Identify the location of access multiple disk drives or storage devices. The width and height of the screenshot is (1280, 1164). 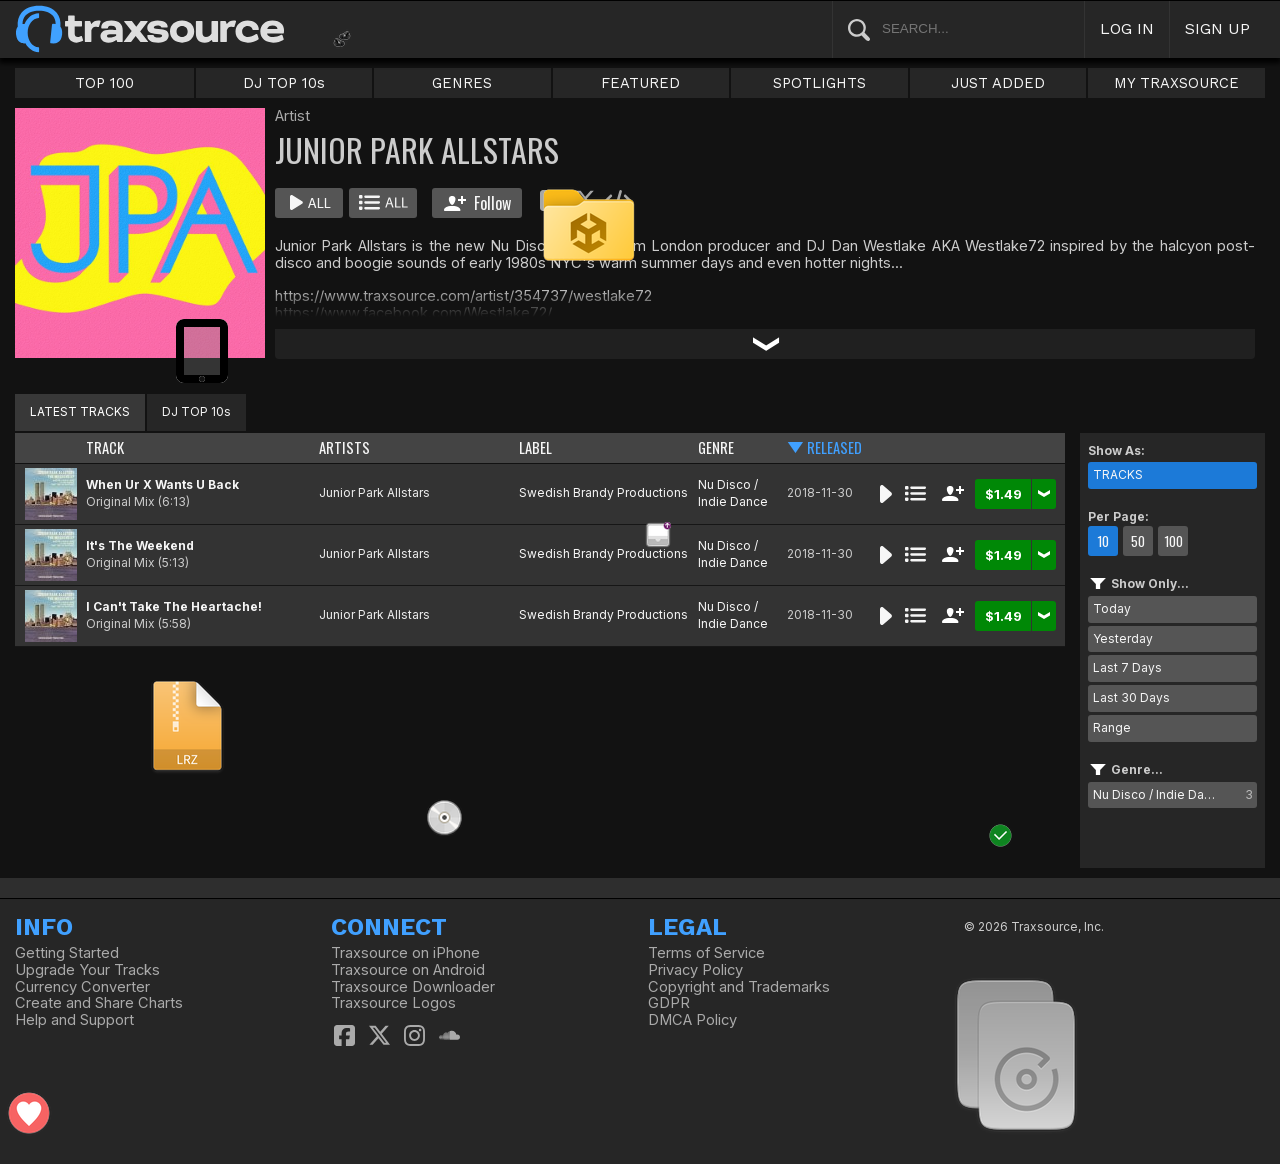
(1016, 1055).